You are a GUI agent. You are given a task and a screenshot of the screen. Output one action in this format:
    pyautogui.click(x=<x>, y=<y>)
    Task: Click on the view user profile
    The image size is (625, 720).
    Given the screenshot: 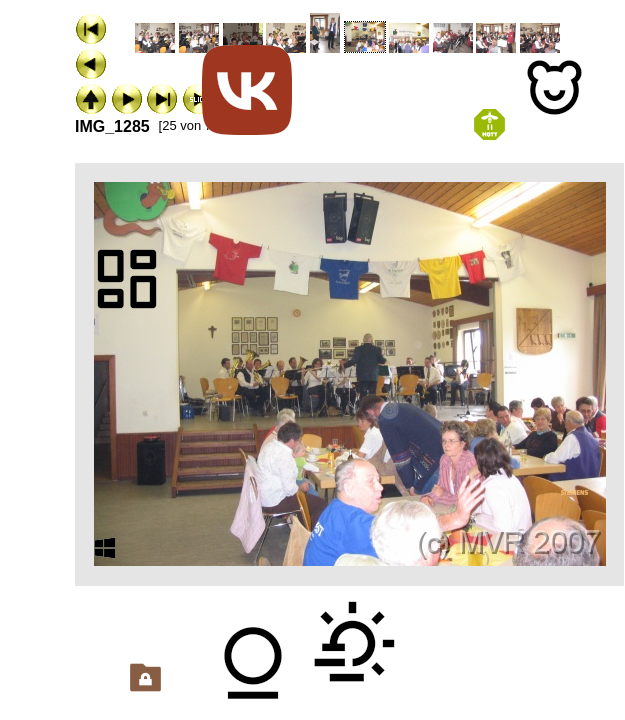 What is the action you would take?
    pyautogui.click(x=253, y=663)
    